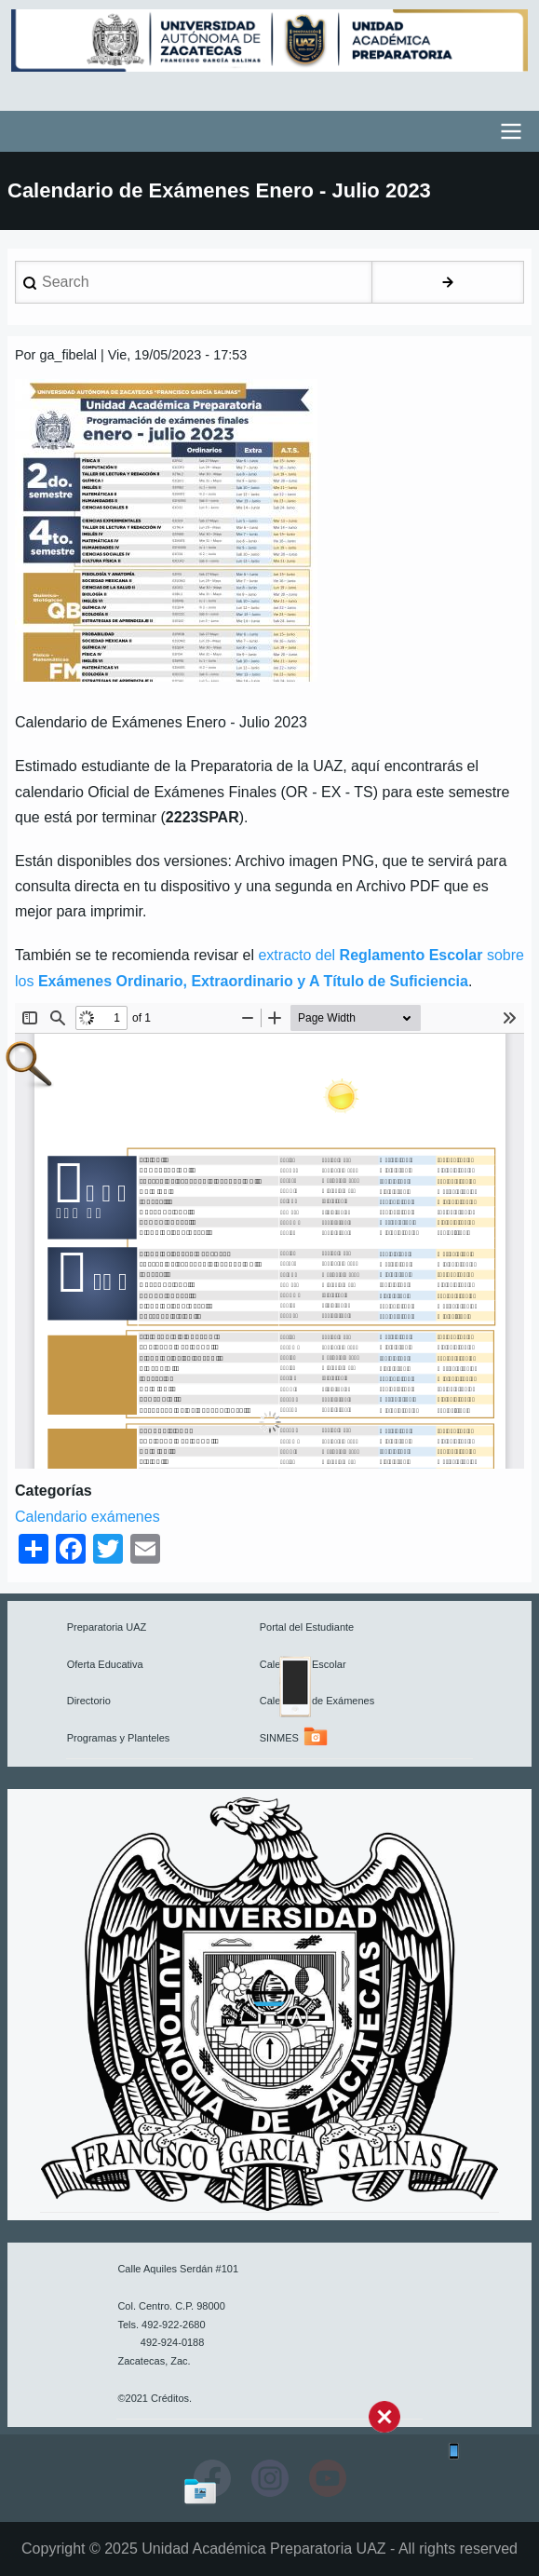 The height and width of the screenshot is (2576, 539). I want to click on open 4K Stogram downloads folder, so click(316, 1737).